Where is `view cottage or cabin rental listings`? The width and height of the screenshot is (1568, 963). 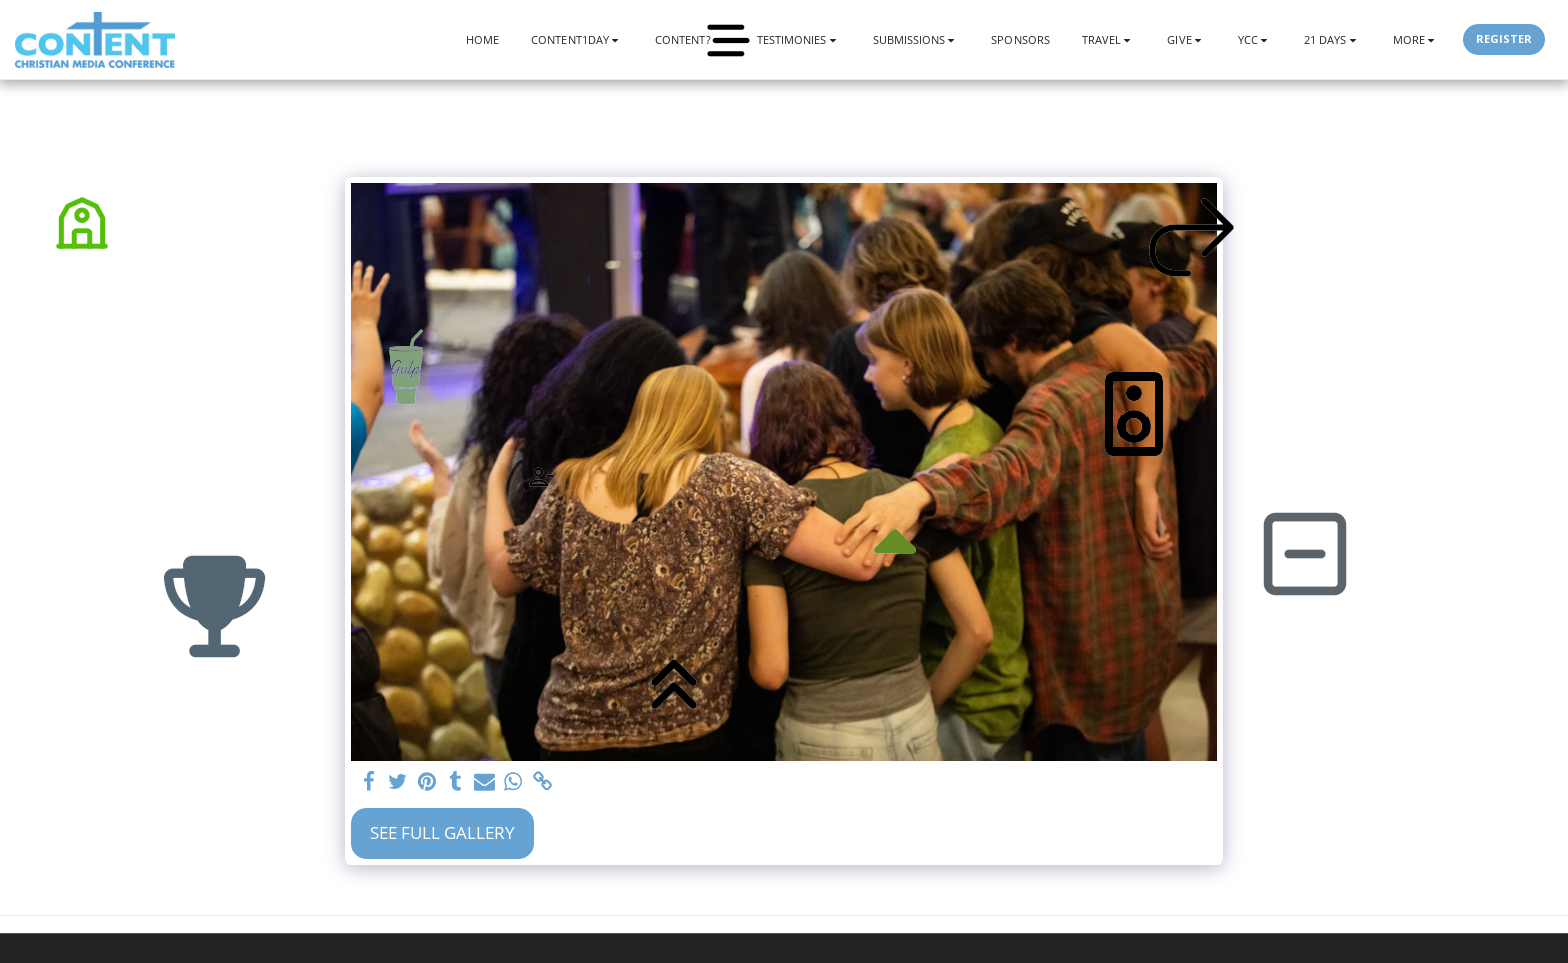
view cottage or cabin rental listings is located at coordinates (82, 223).